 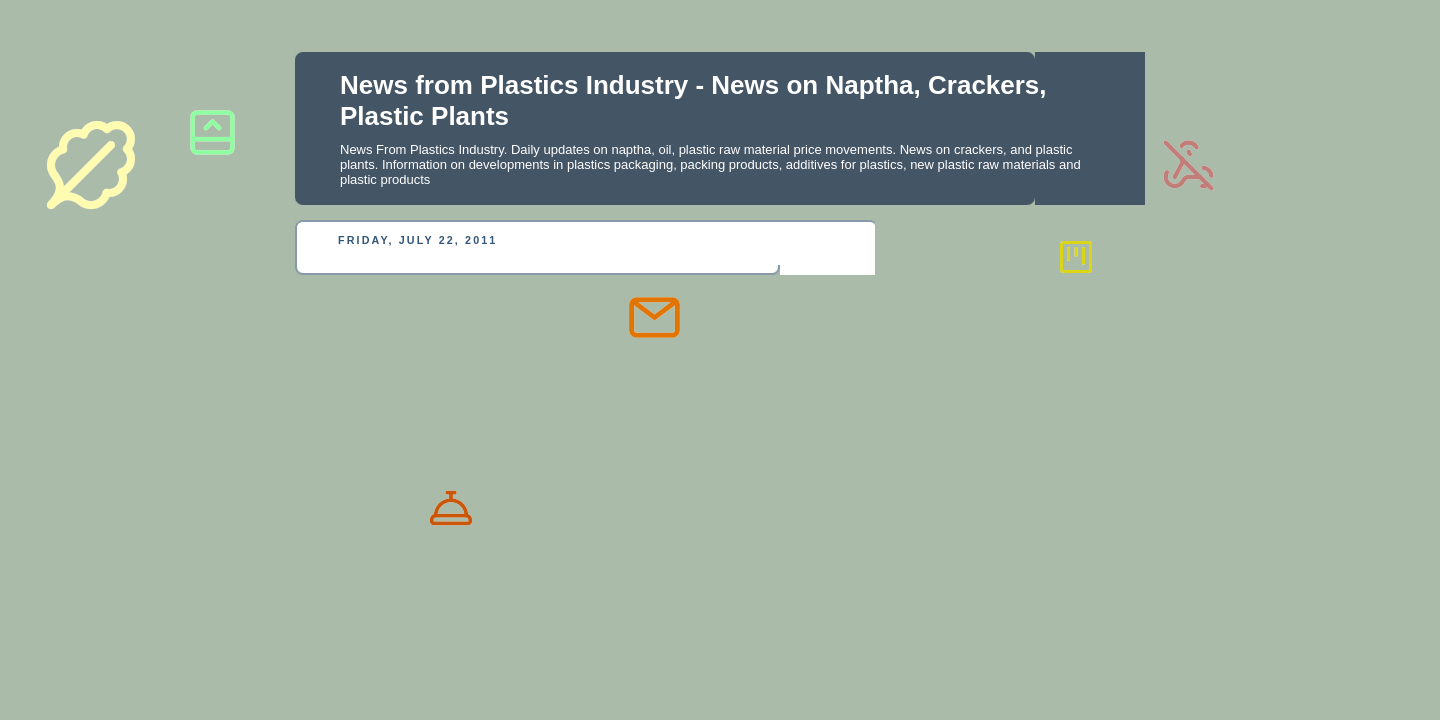 What do you see at coordinates (654, 317) in the screenshot?
I see `open your email inbox` at bounding box center [654, 317].